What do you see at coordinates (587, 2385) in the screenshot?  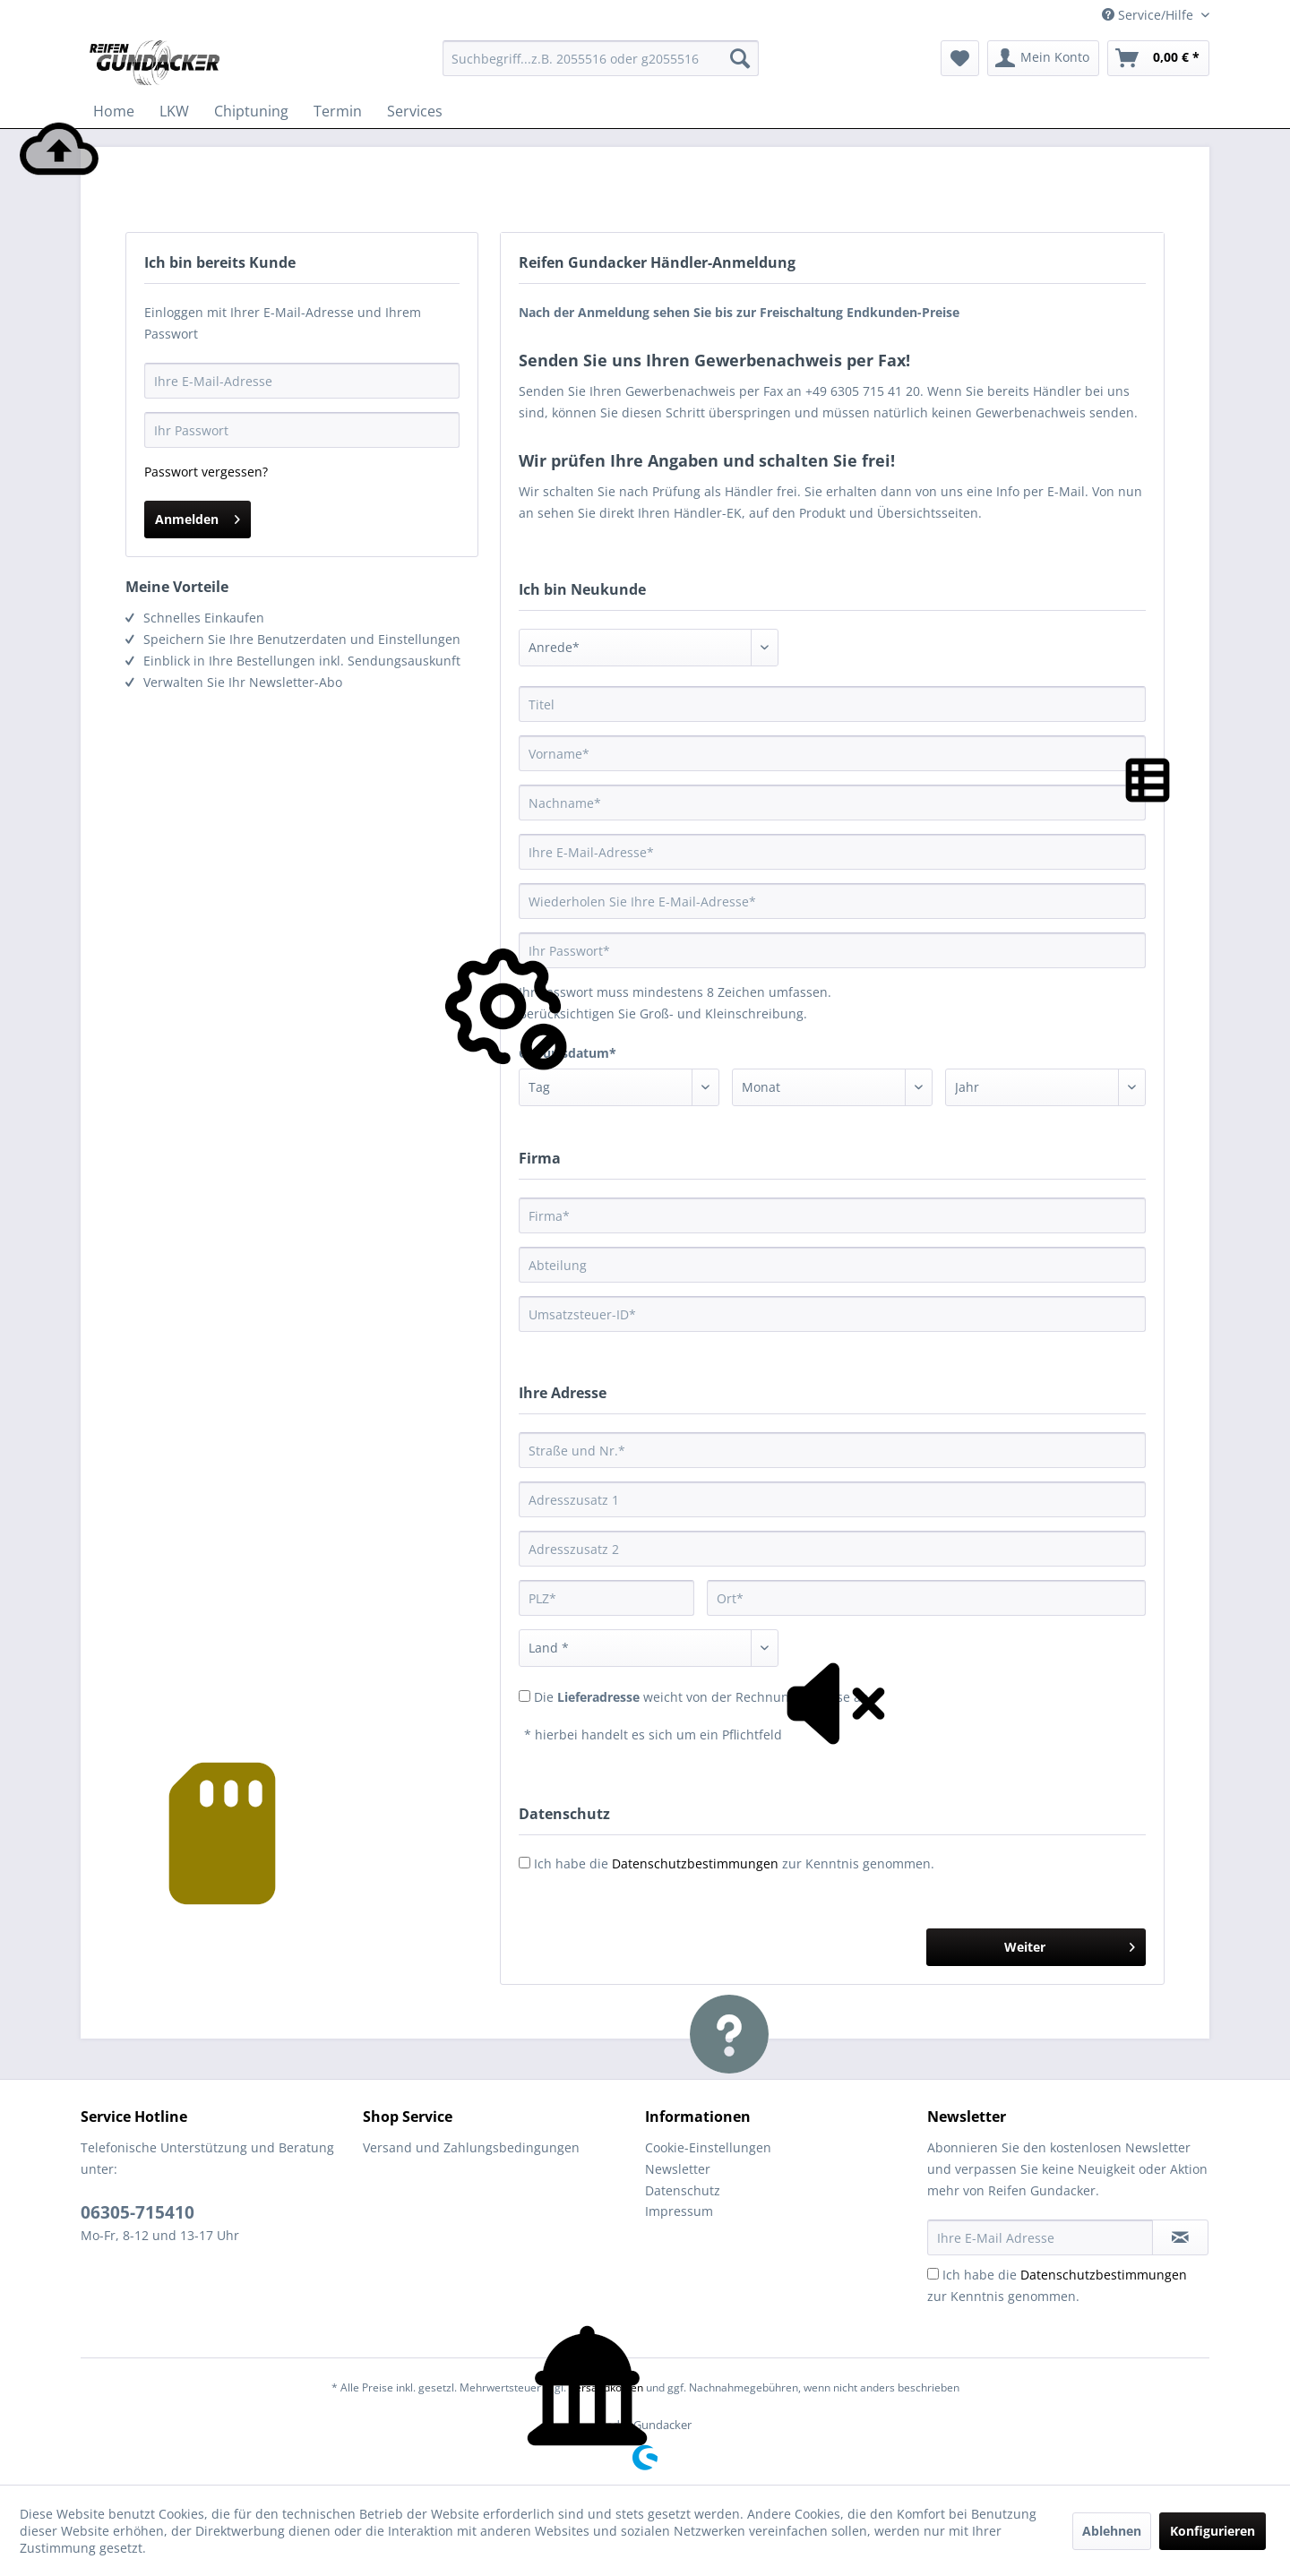 I see `view government or civic services` at bounding box center [587, 2385].